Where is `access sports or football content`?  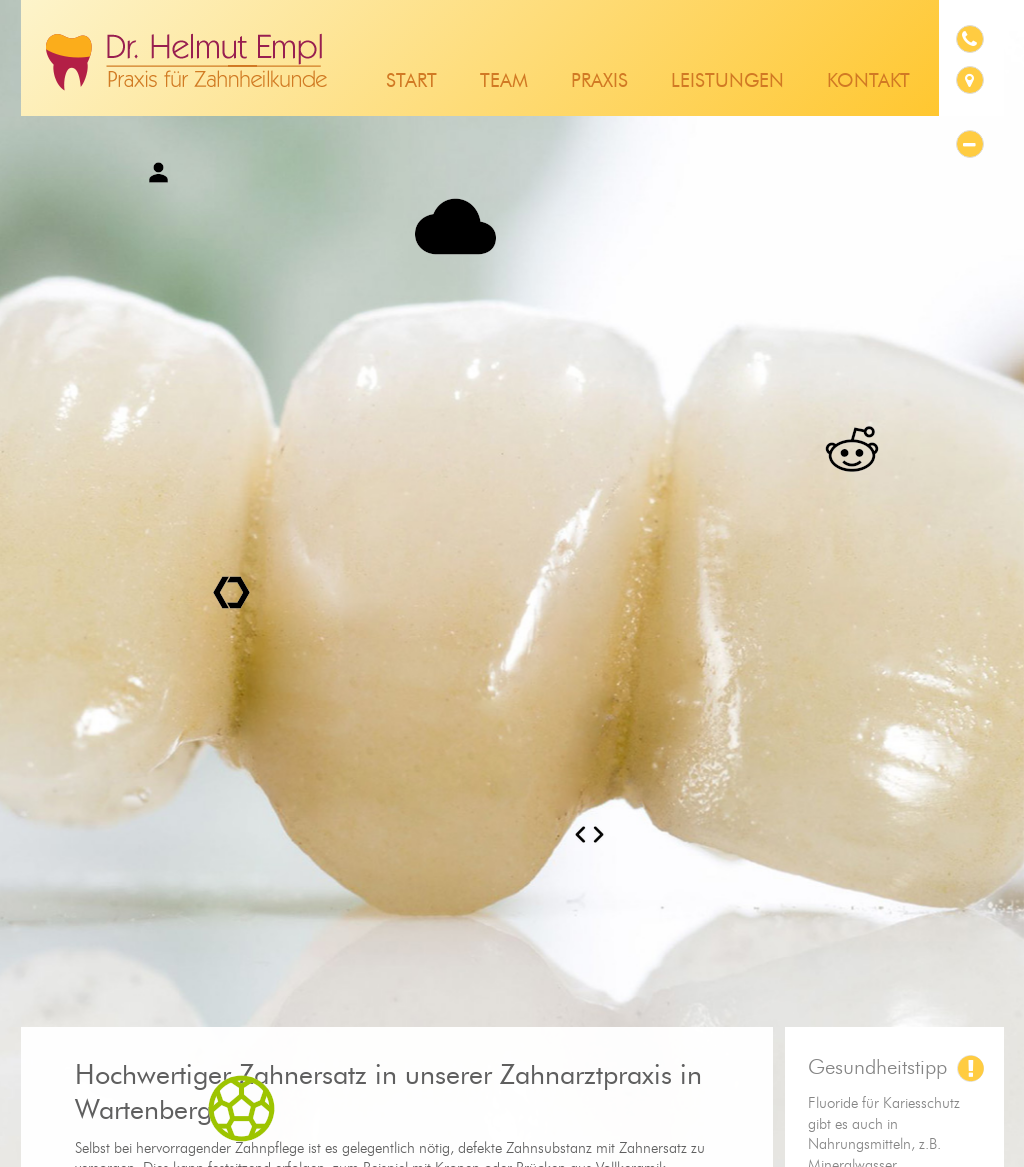 access sports or football content is located at coordinates (241, 1108).